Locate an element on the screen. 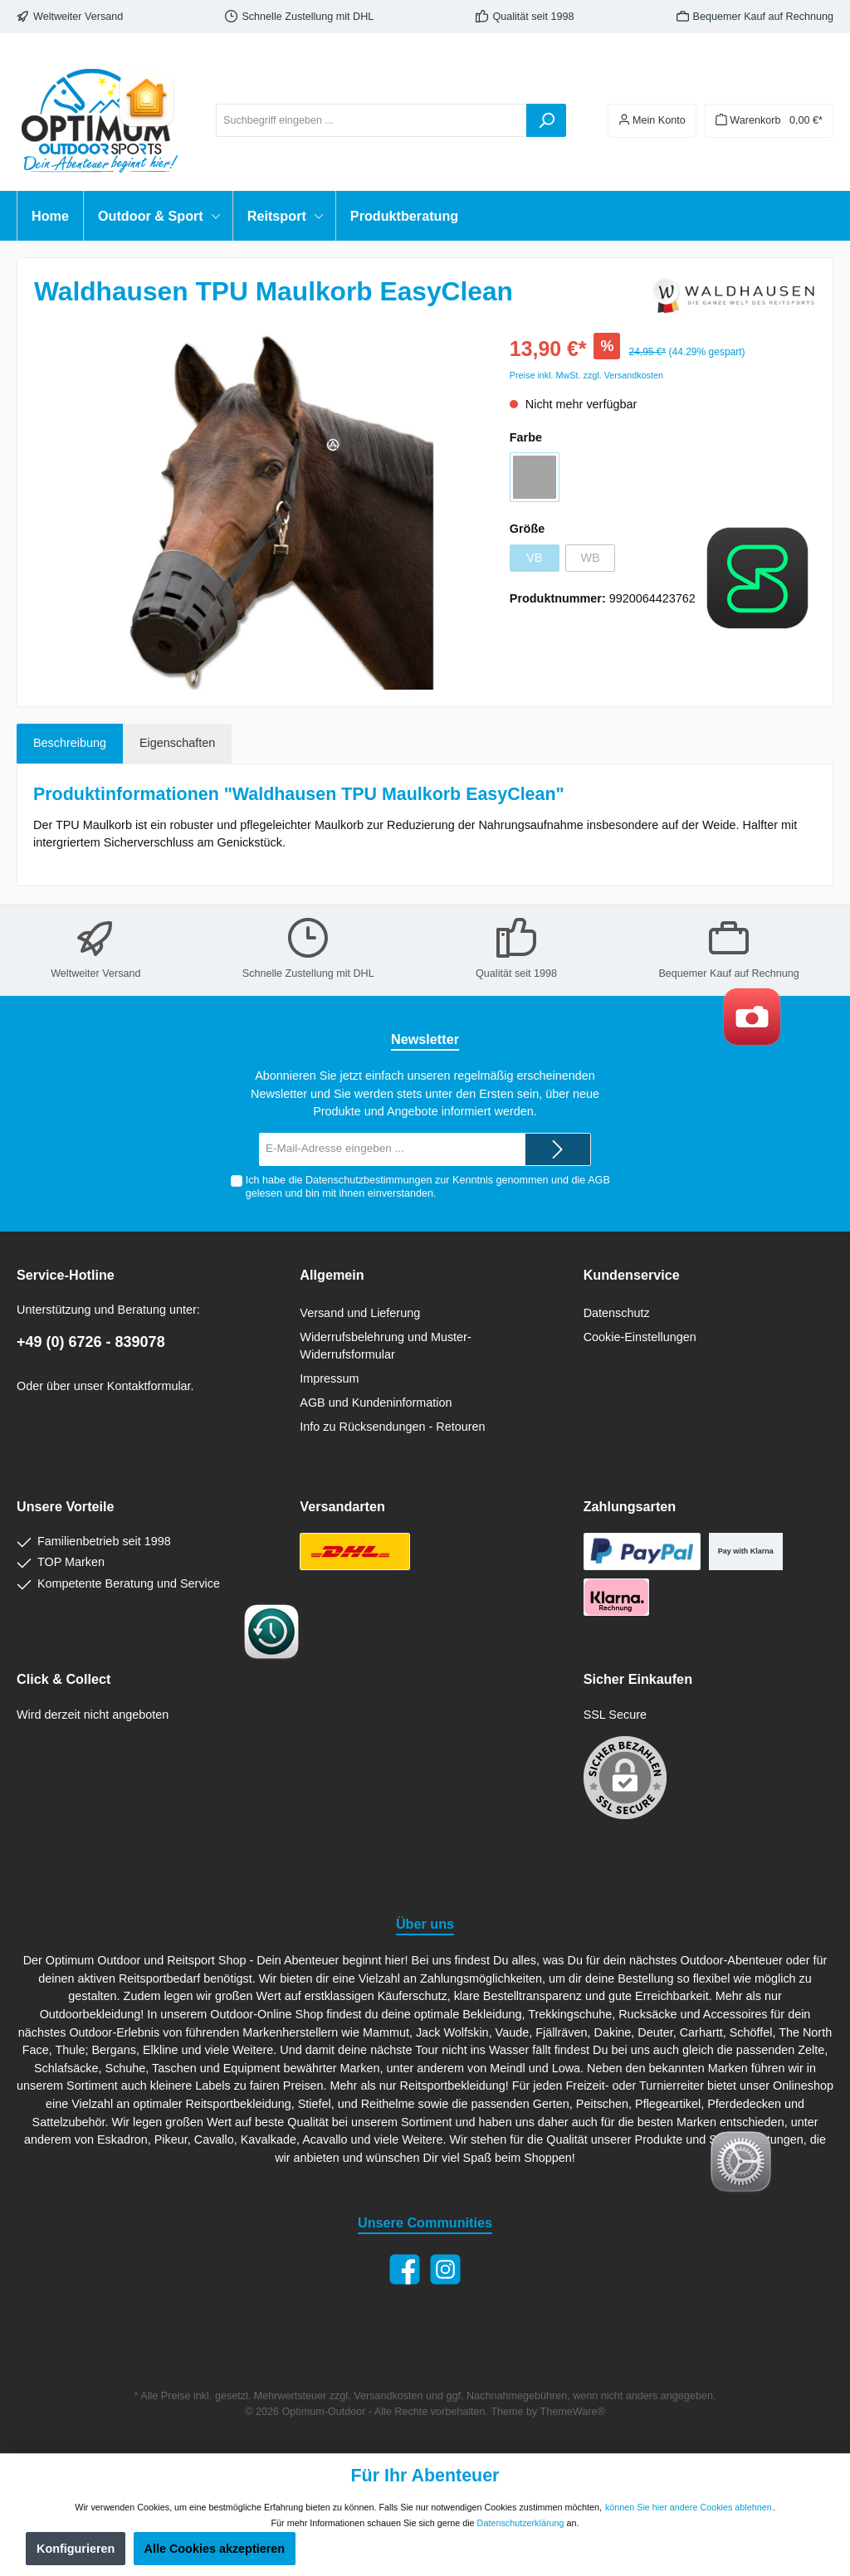  open session private messenger app is located at coordinates (757, 578).